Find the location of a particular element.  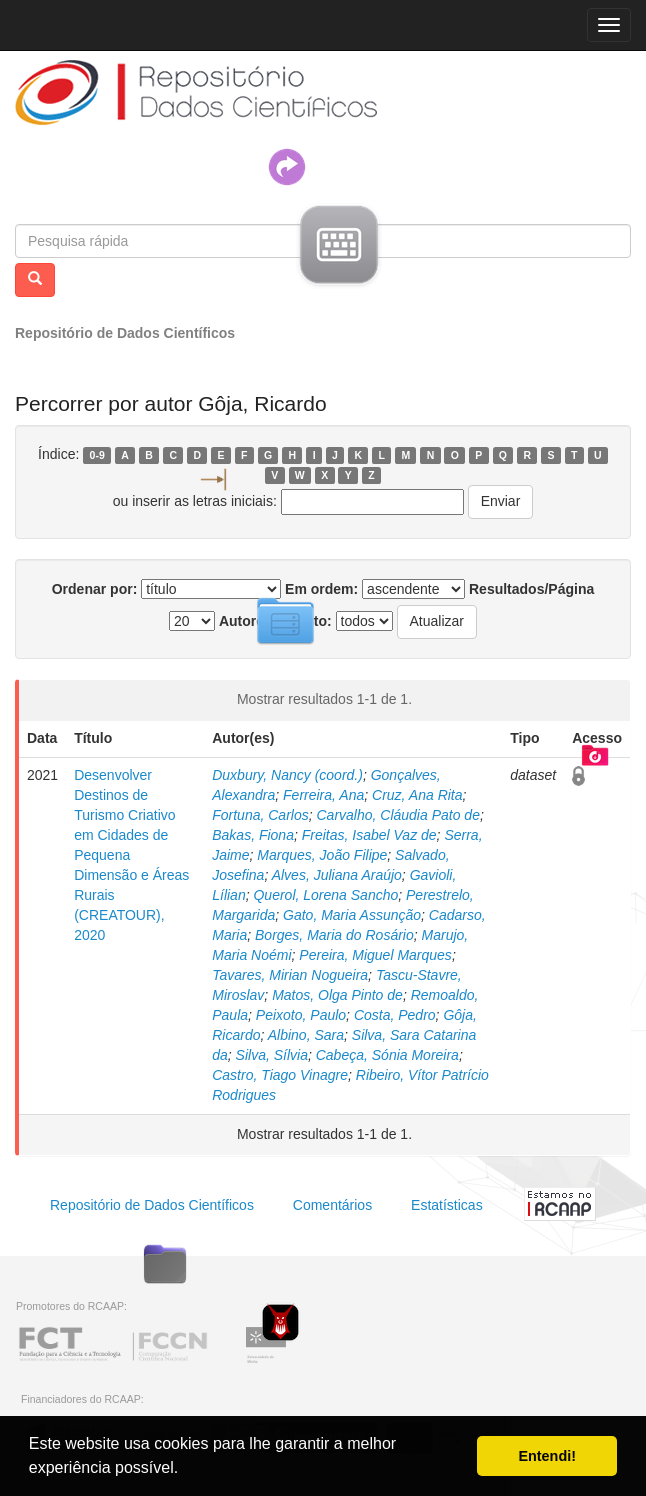

open keyboard settings and preferences is located at coordinates (339, 246).